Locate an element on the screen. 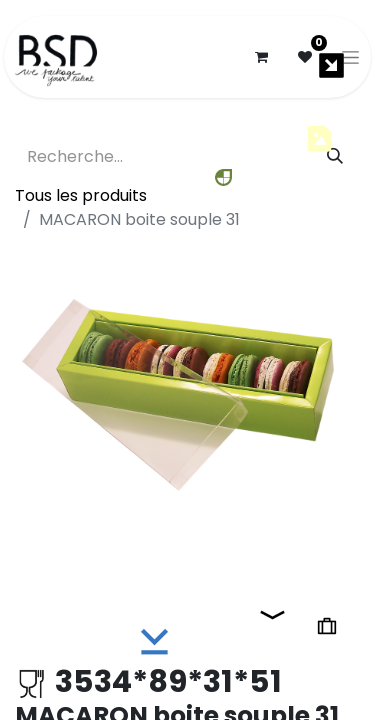 The height and width of the screenshot is (720, 375). jamstack platform or framework branding is located at coordinates (223, 177).